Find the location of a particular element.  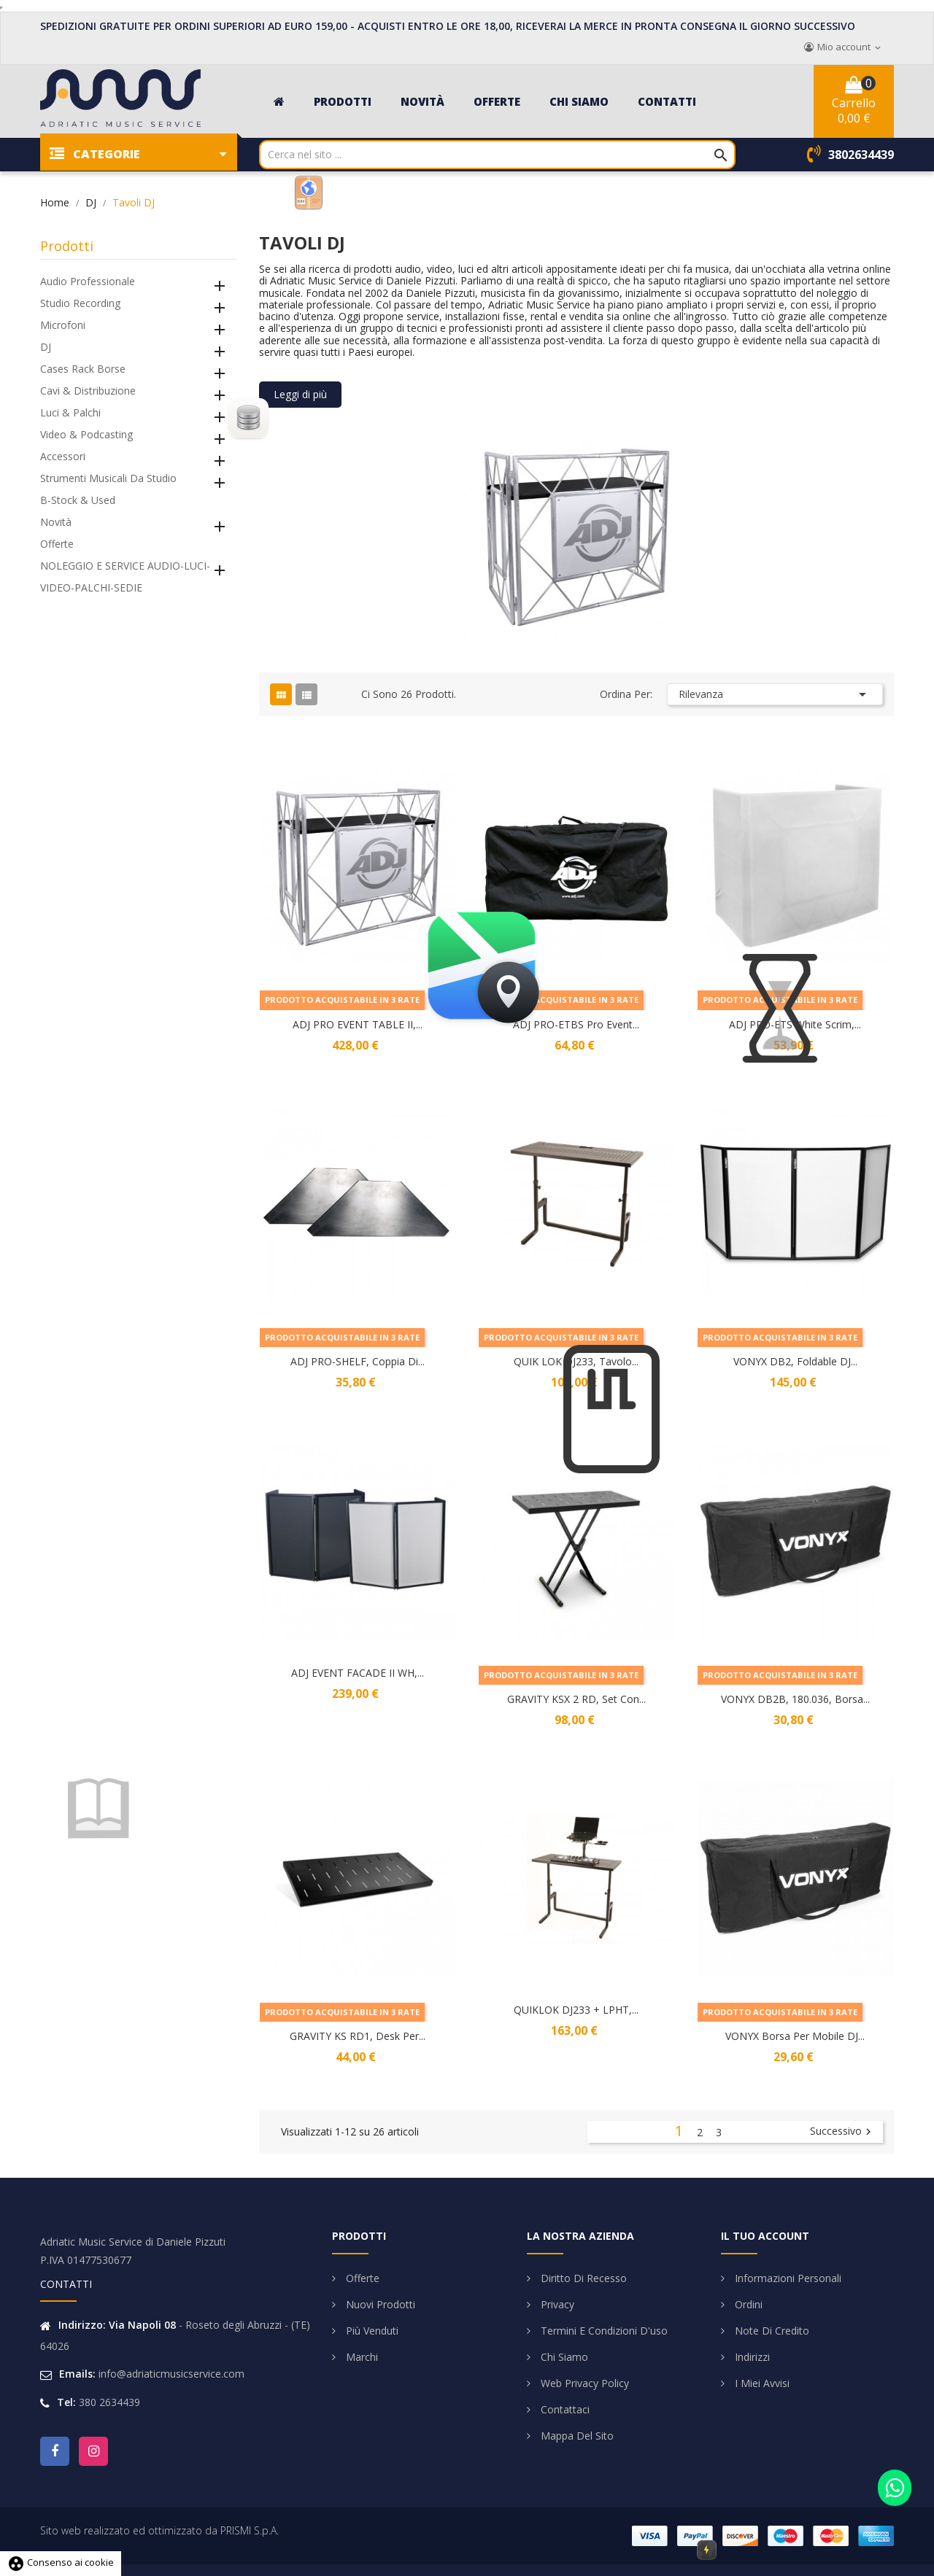

open Google Maps is located at coordinates (482, 966).